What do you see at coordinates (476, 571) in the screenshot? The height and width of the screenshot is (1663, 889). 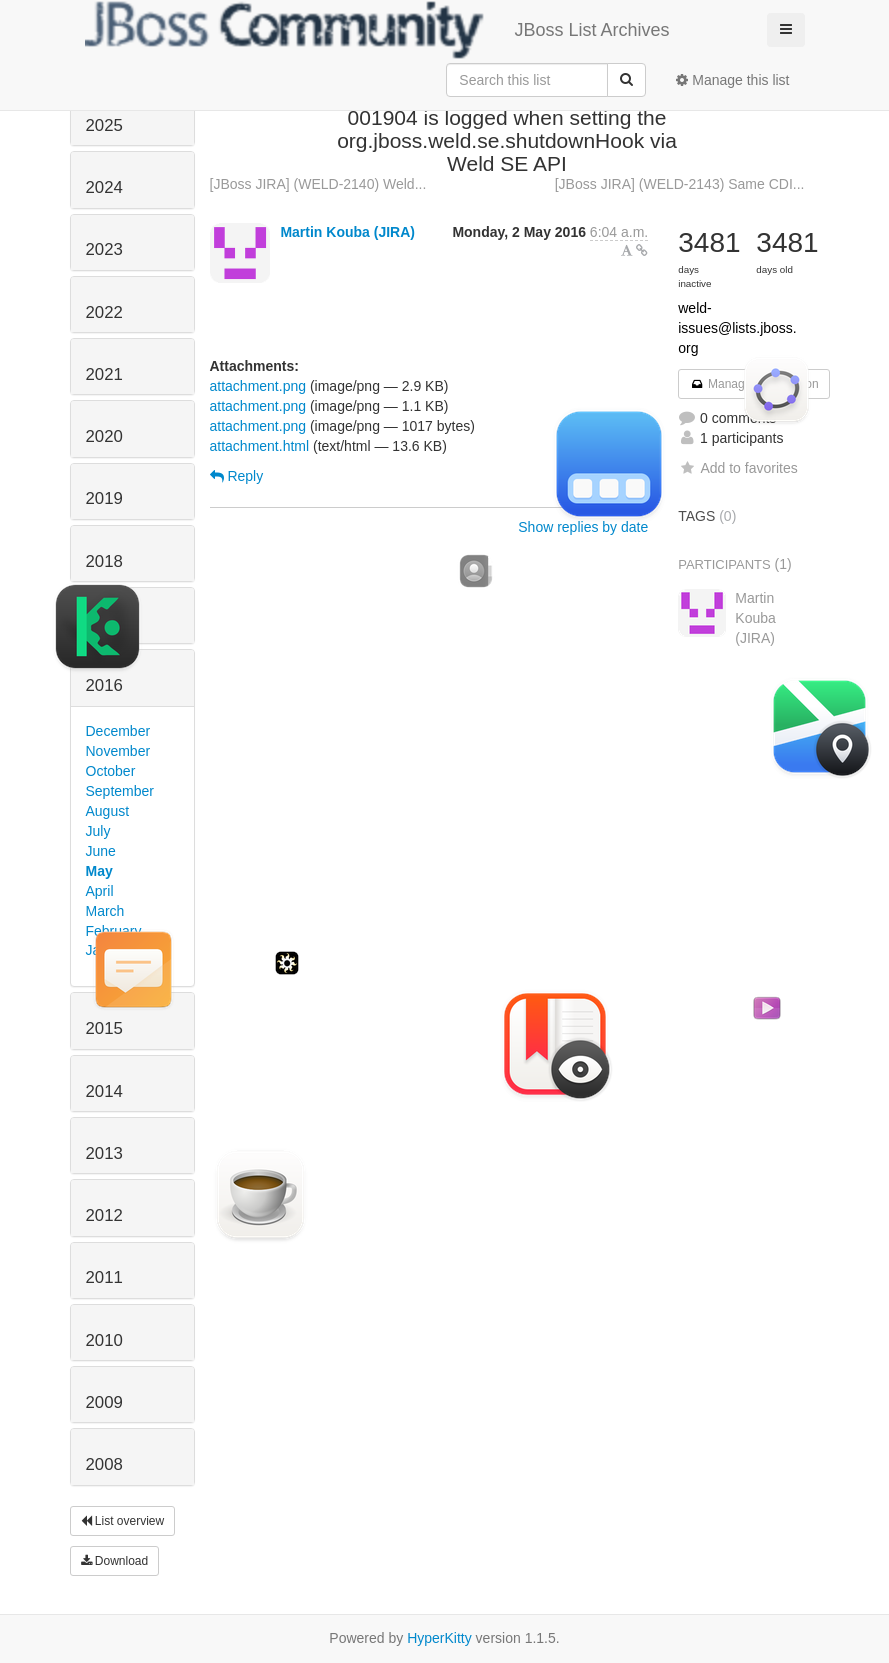 I see `open contacts app` at bounding box center [476, 571].